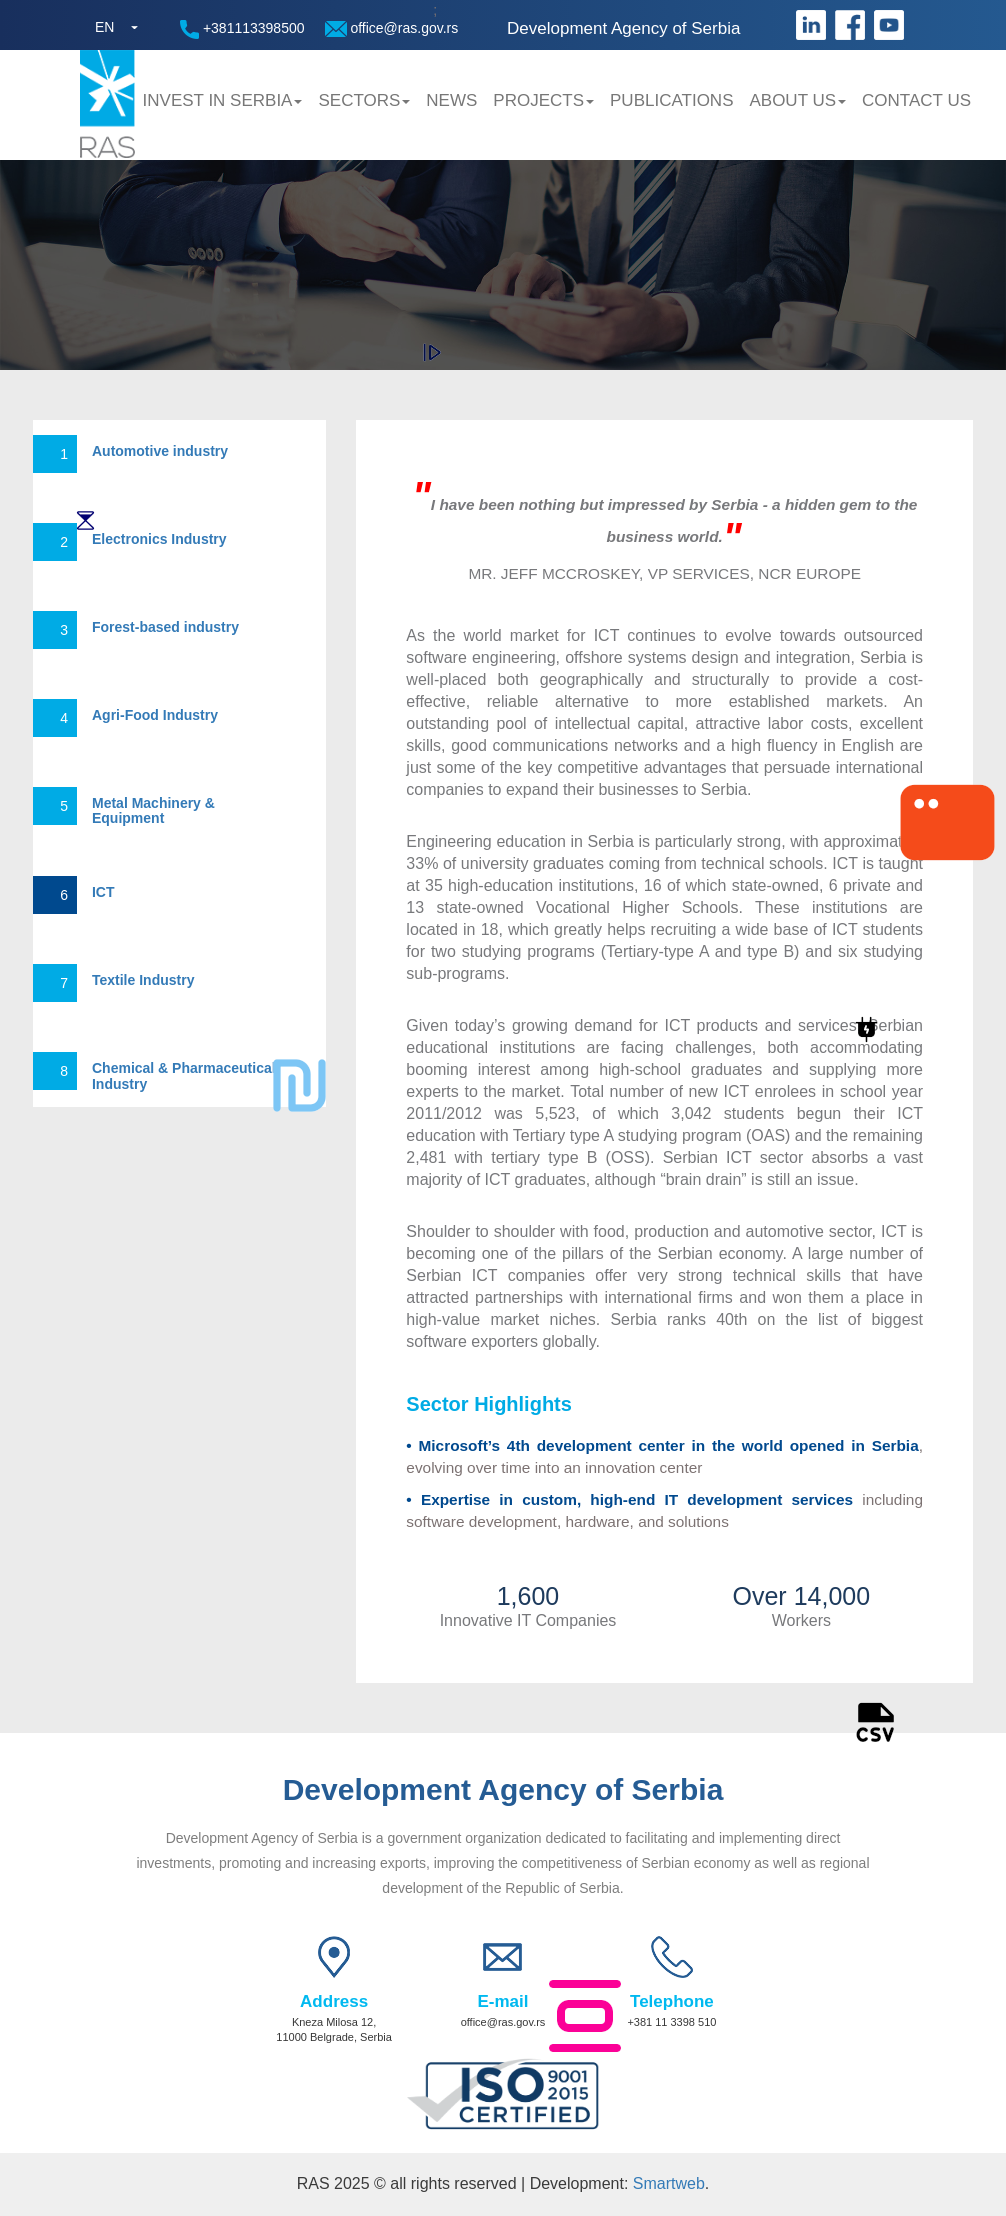 This screenshot has height=2216, width=1006. I want to click on open application window, so click(947, 822).